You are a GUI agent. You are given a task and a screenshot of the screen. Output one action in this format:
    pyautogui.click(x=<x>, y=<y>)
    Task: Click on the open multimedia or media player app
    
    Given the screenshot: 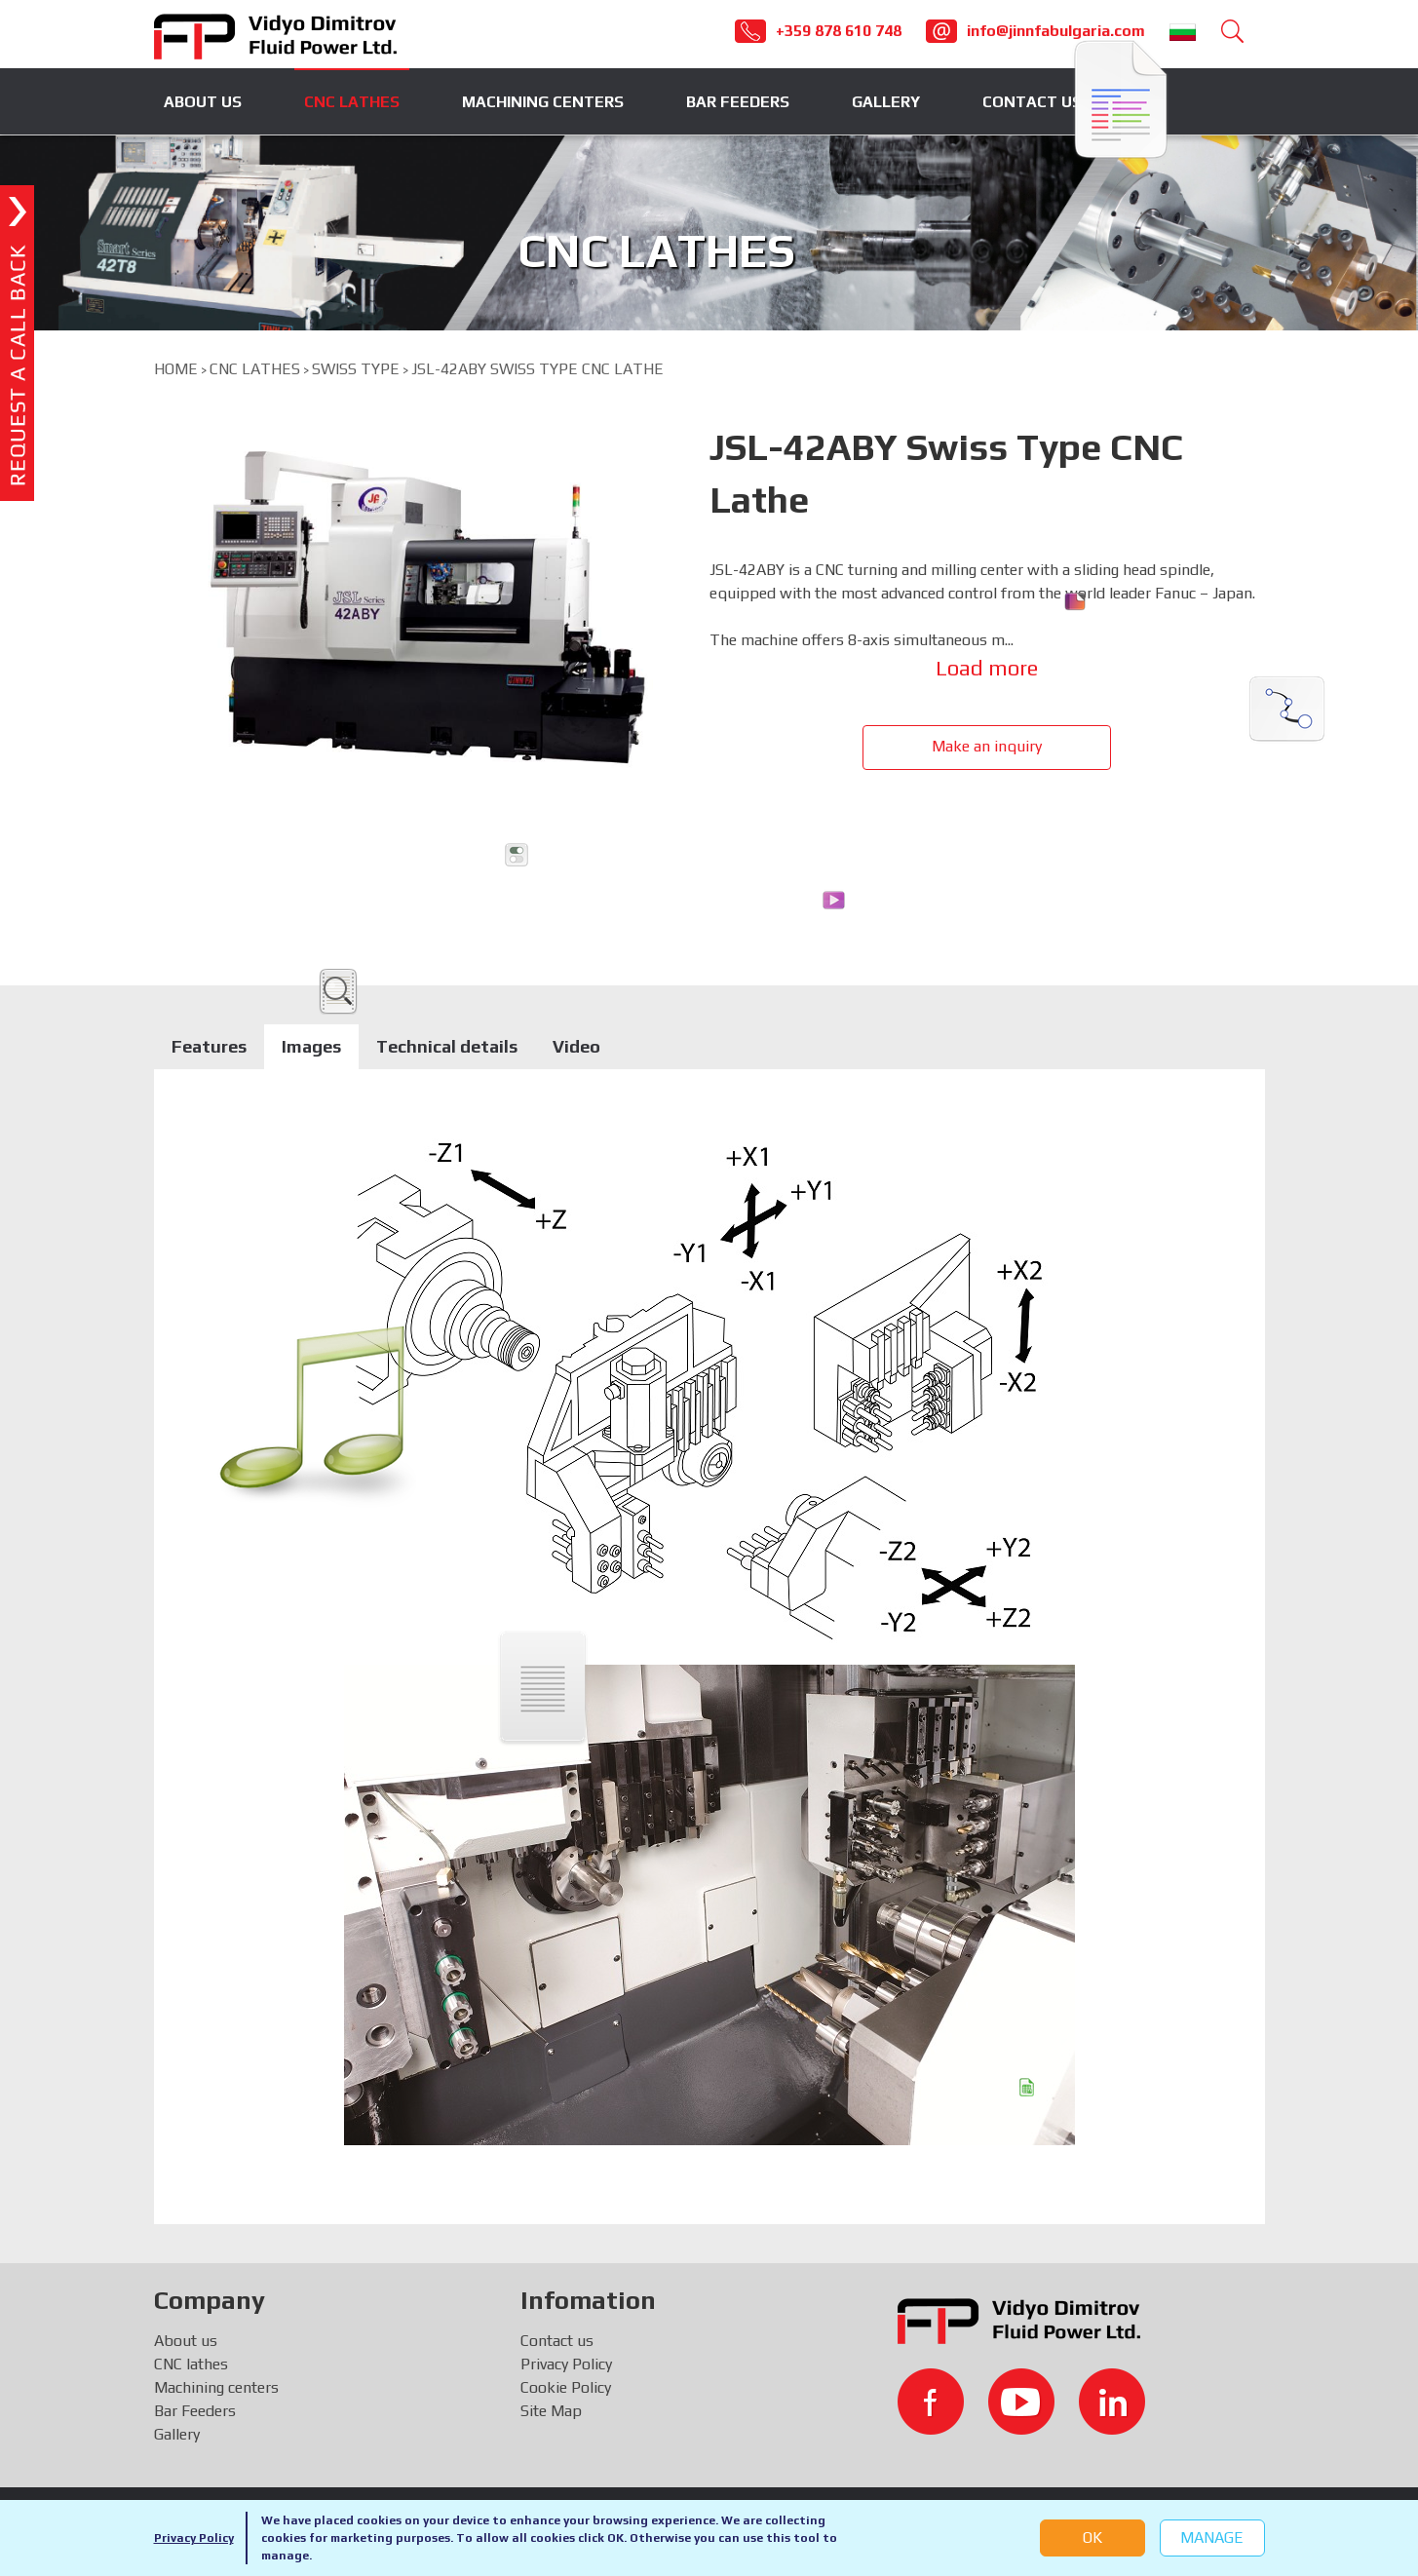 What is the action you would take?
    pyautogui.click(x=833, y=900)
    